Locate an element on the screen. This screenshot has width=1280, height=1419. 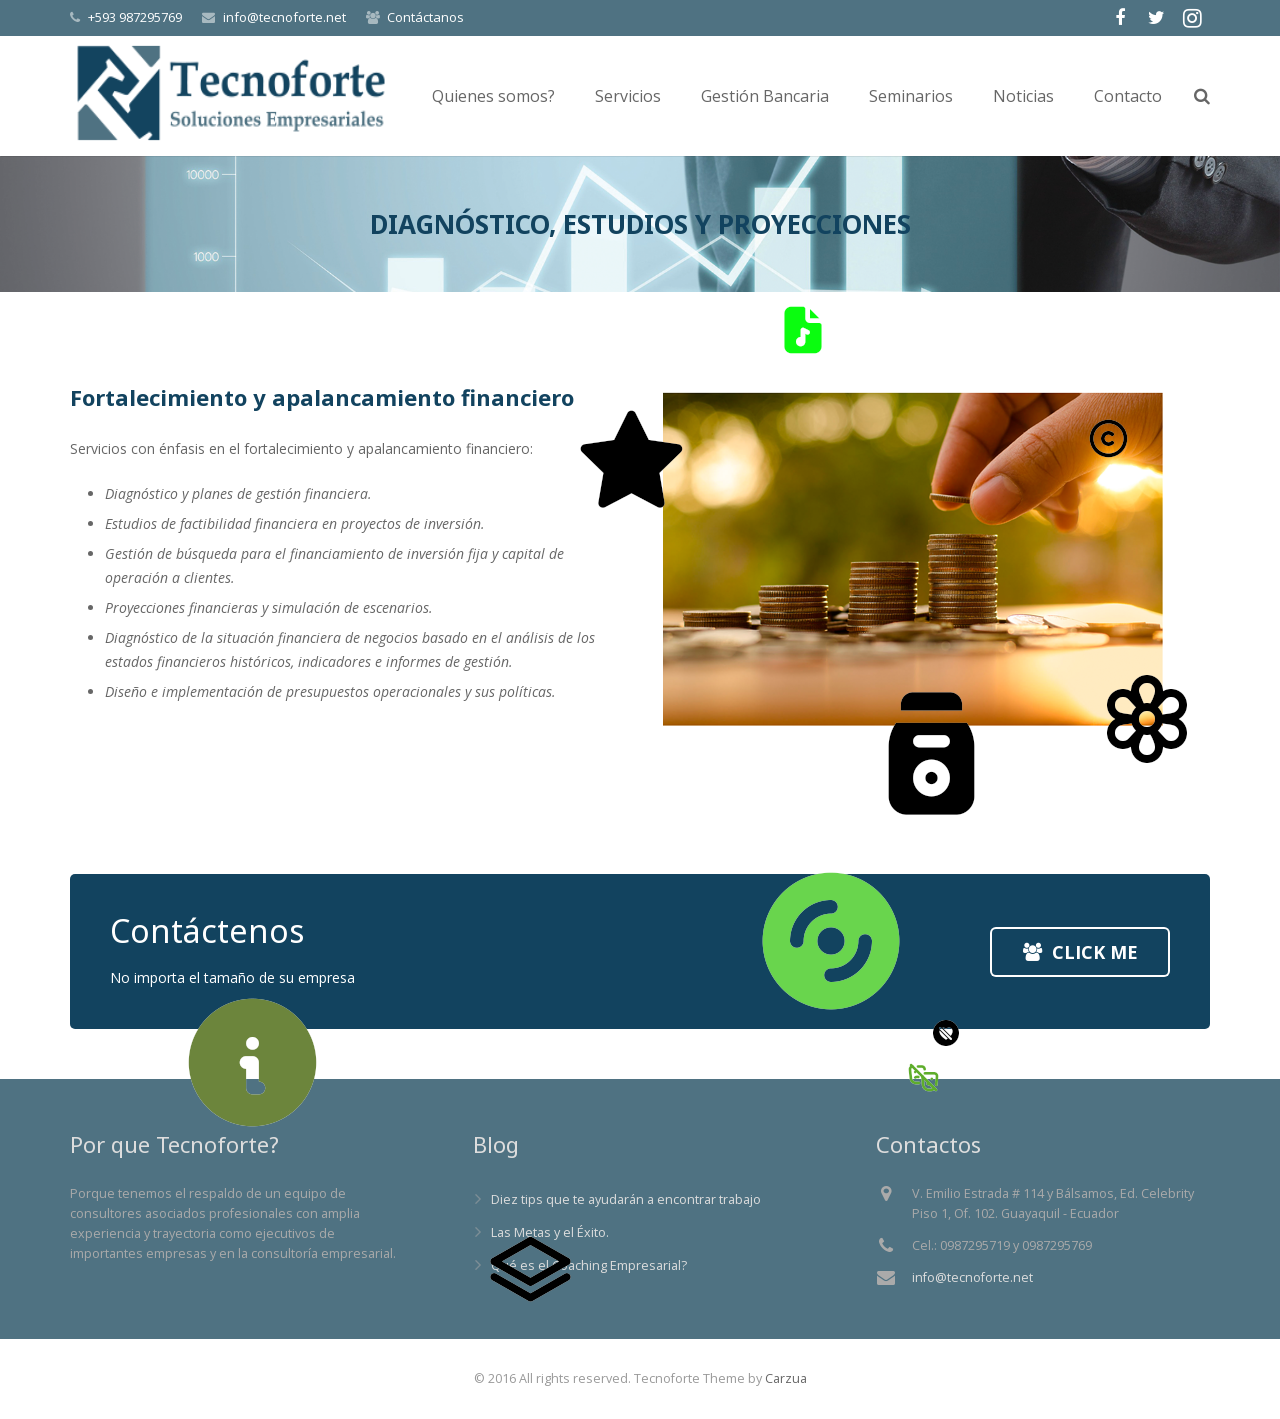
remove from favorites is located at coordinates (946, 1033).